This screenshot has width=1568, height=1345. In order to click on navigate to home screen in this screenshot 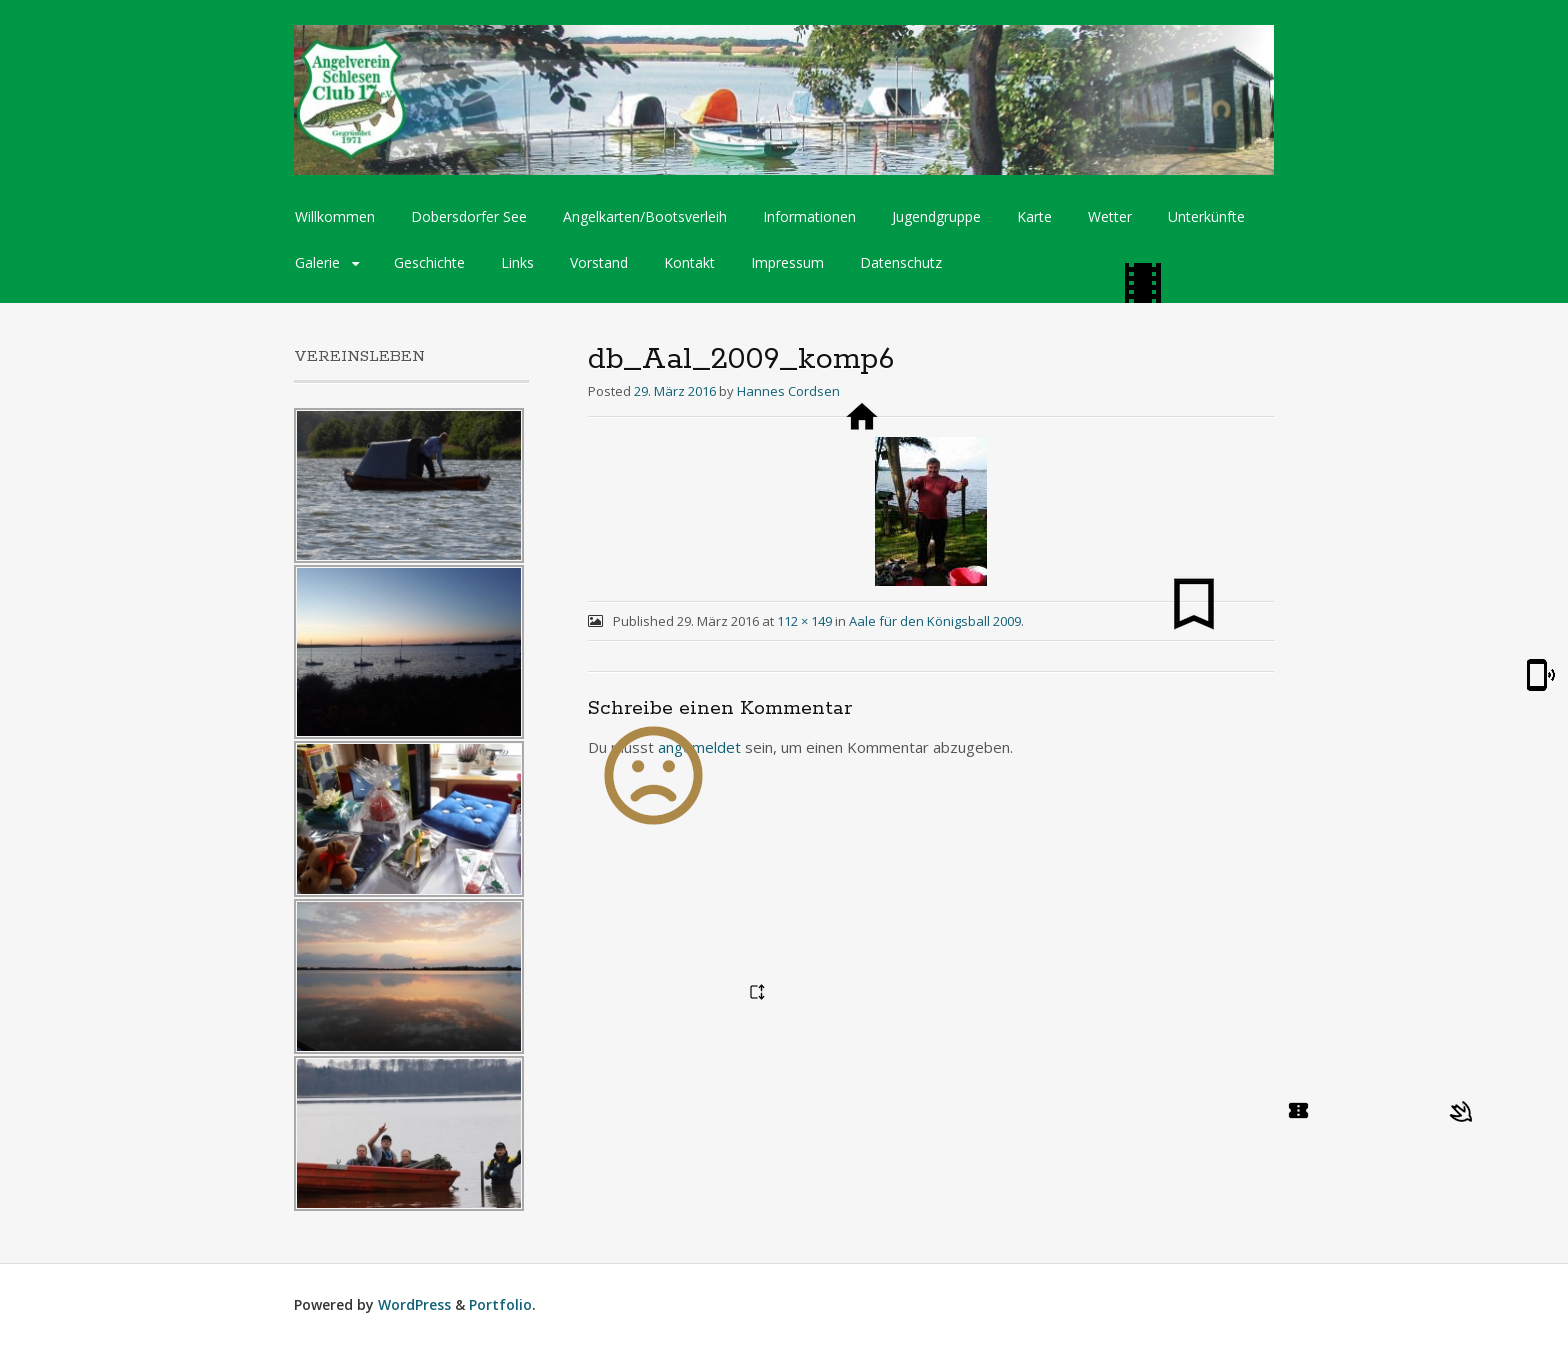, I will do `click(862, 417)`.